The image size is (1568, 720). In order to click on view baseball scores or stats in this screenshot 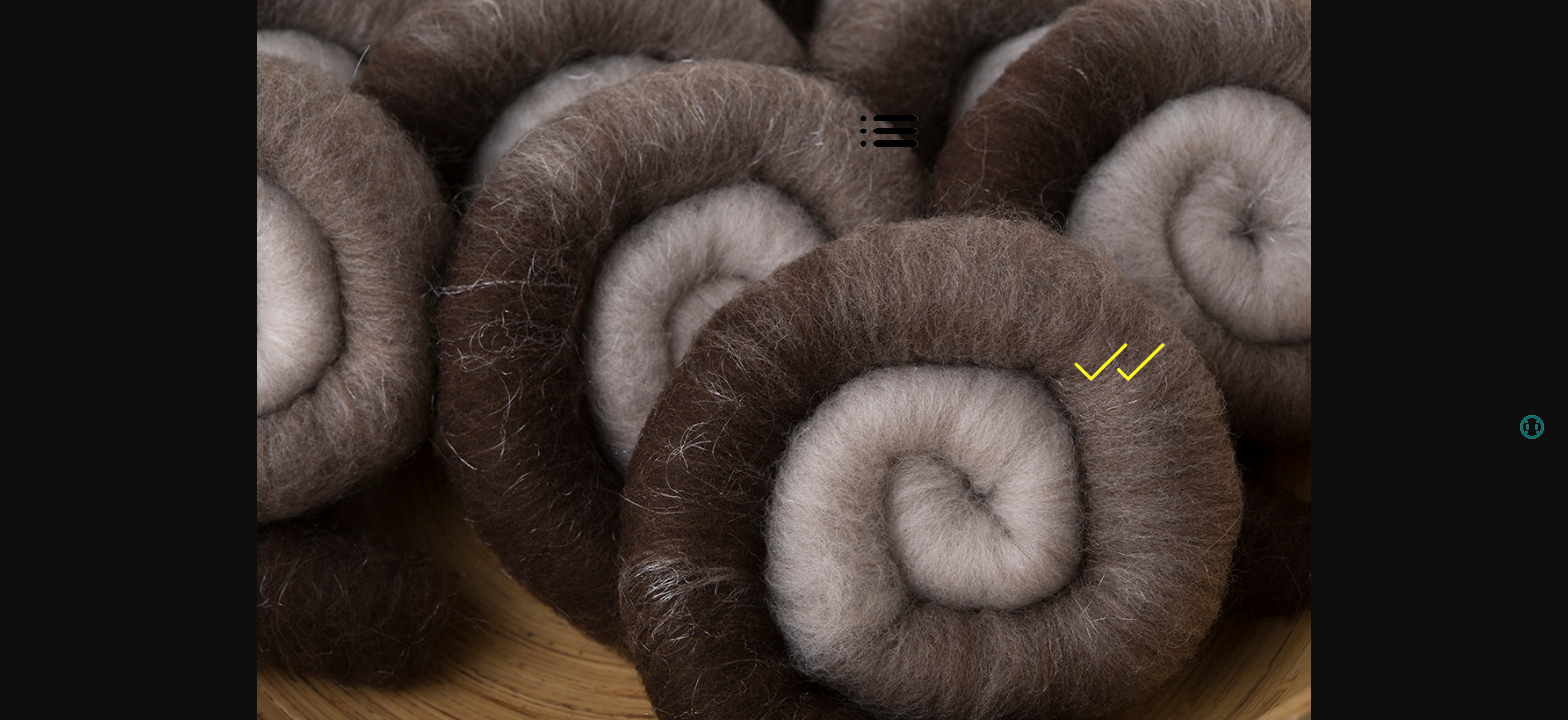, I will do `click(1532, 427)`.